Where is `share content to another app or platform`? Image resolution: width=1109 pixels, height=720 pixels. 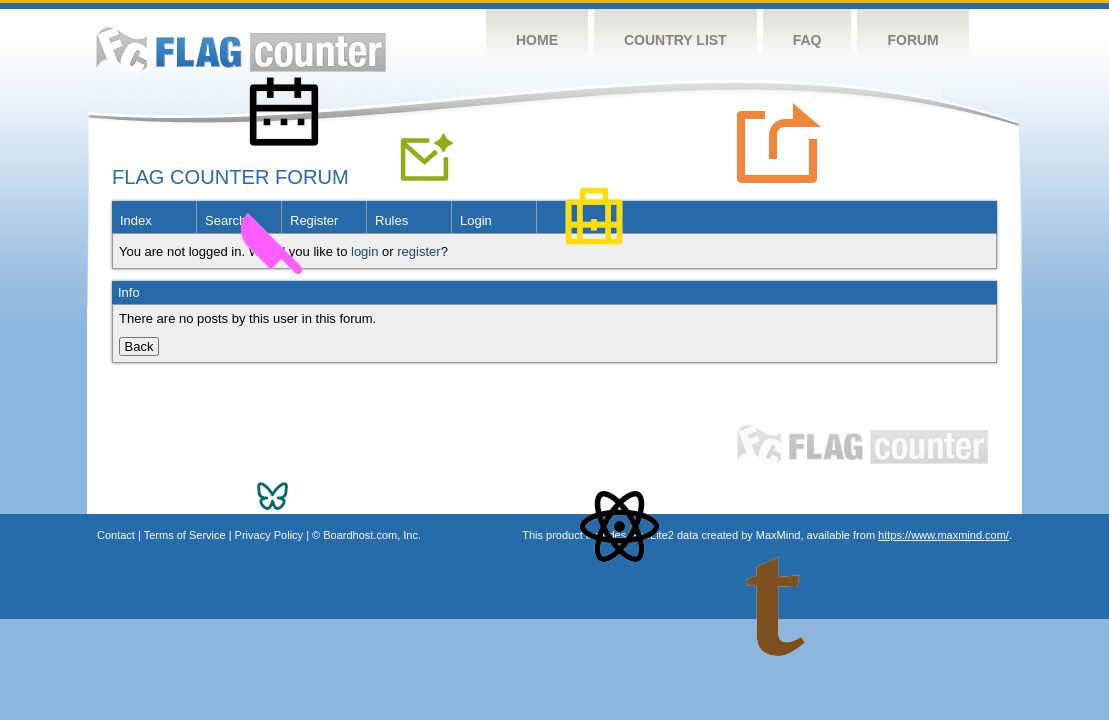
share content to another app or platform is located at coordinates (777, 147).